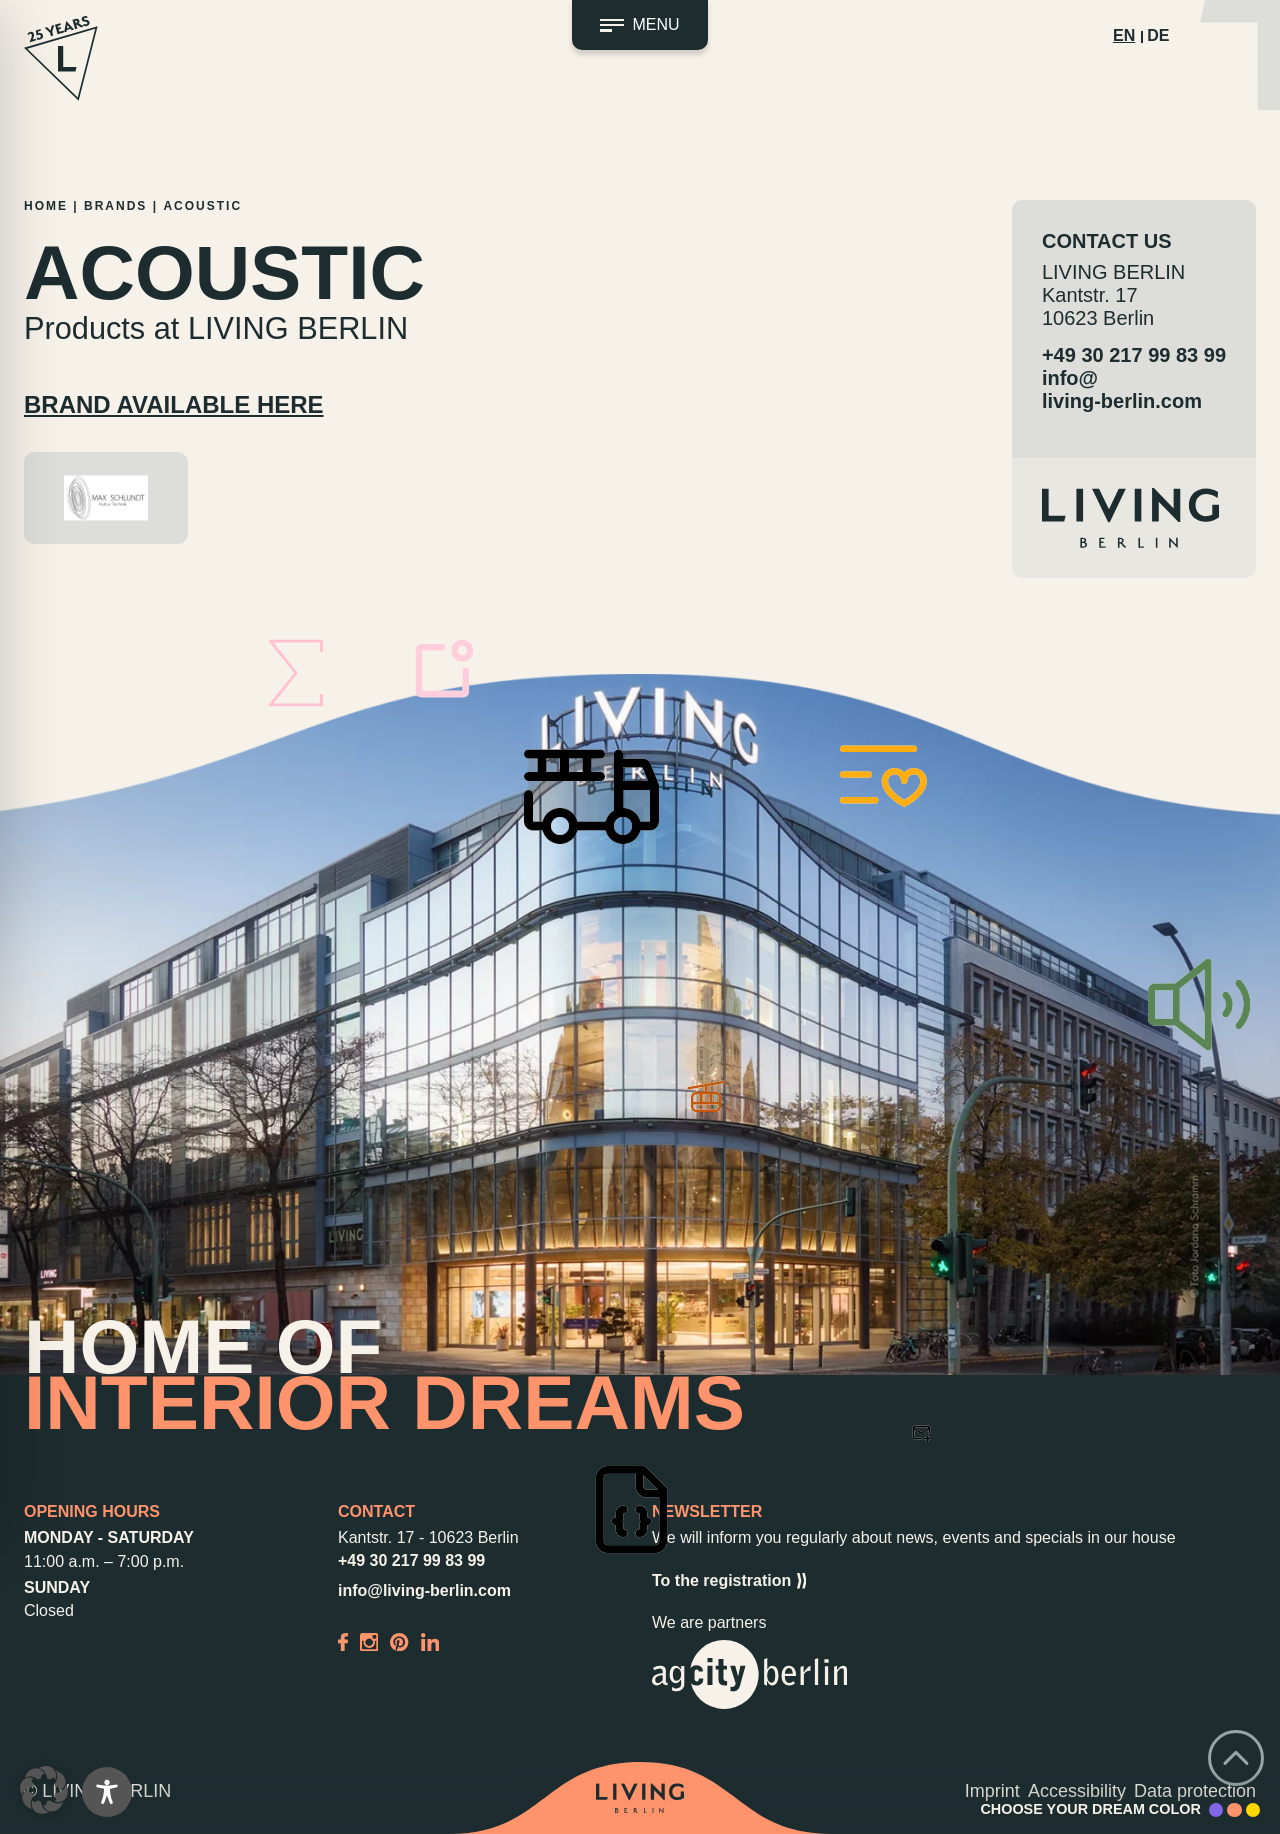  Describe the element at coordinates (1197, 1004) in the screenshot. I see `volume is set to high` at that location.